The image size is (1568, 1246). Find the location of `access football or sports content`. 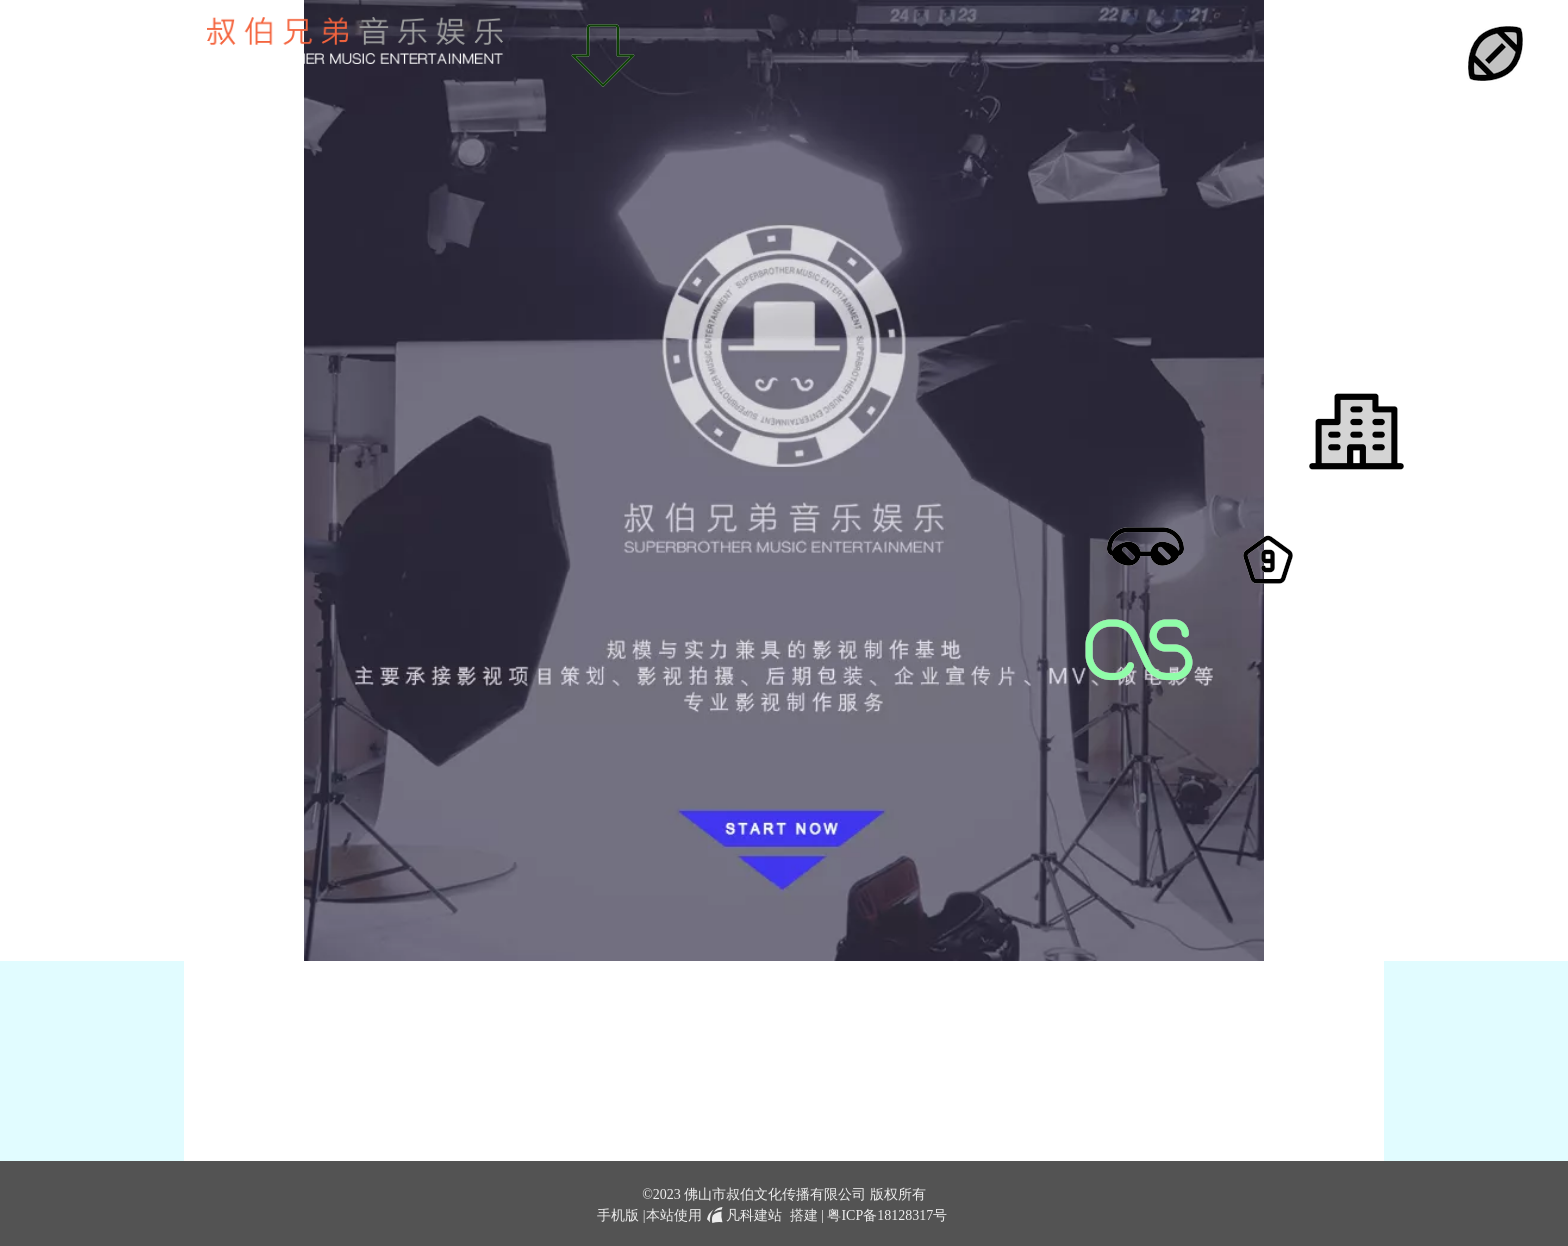

access football or sports content is located at coordinates (1495, 53).